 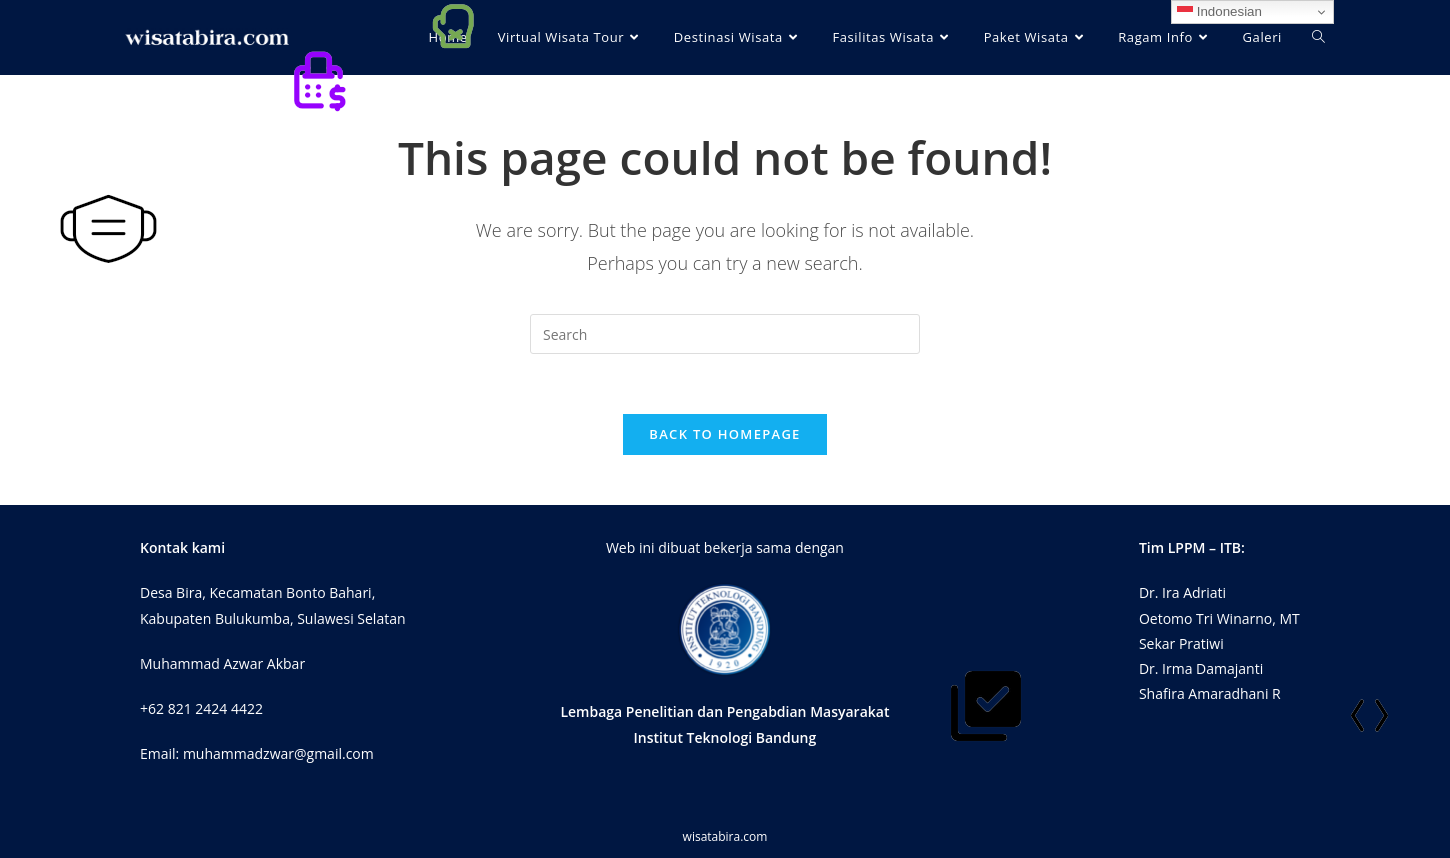 I want to click on access boxing or combat sports content, so click(x=454, y=27).